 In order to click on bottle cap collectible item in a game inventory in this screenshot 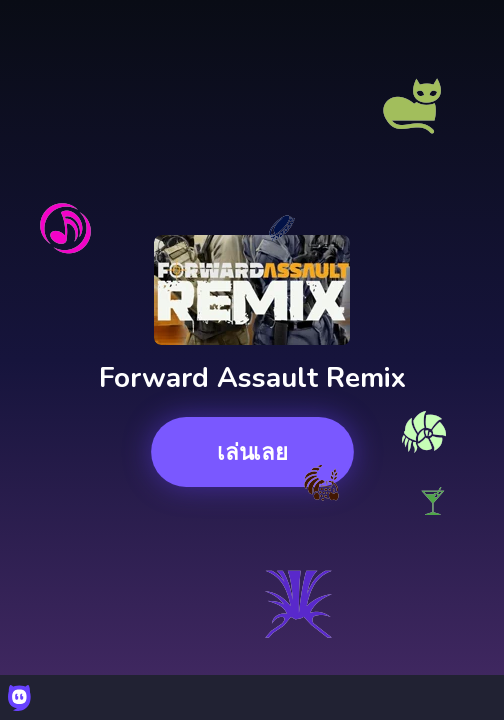, I will do `click(282, 228)`.